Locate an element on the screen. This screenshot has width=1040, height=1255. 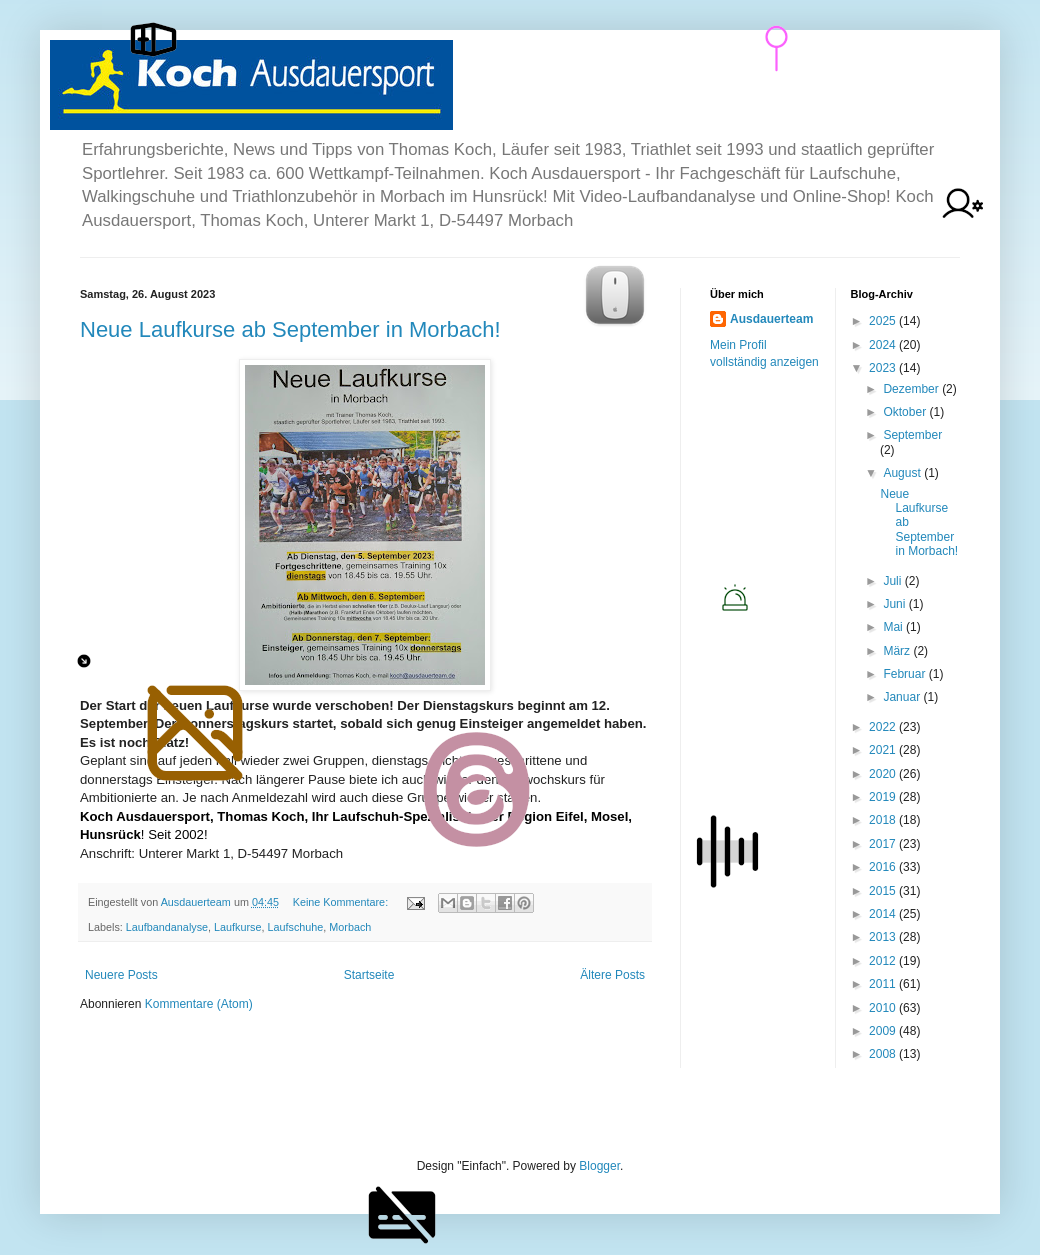
navigate to the next section below is located at coordinates (84, 661).